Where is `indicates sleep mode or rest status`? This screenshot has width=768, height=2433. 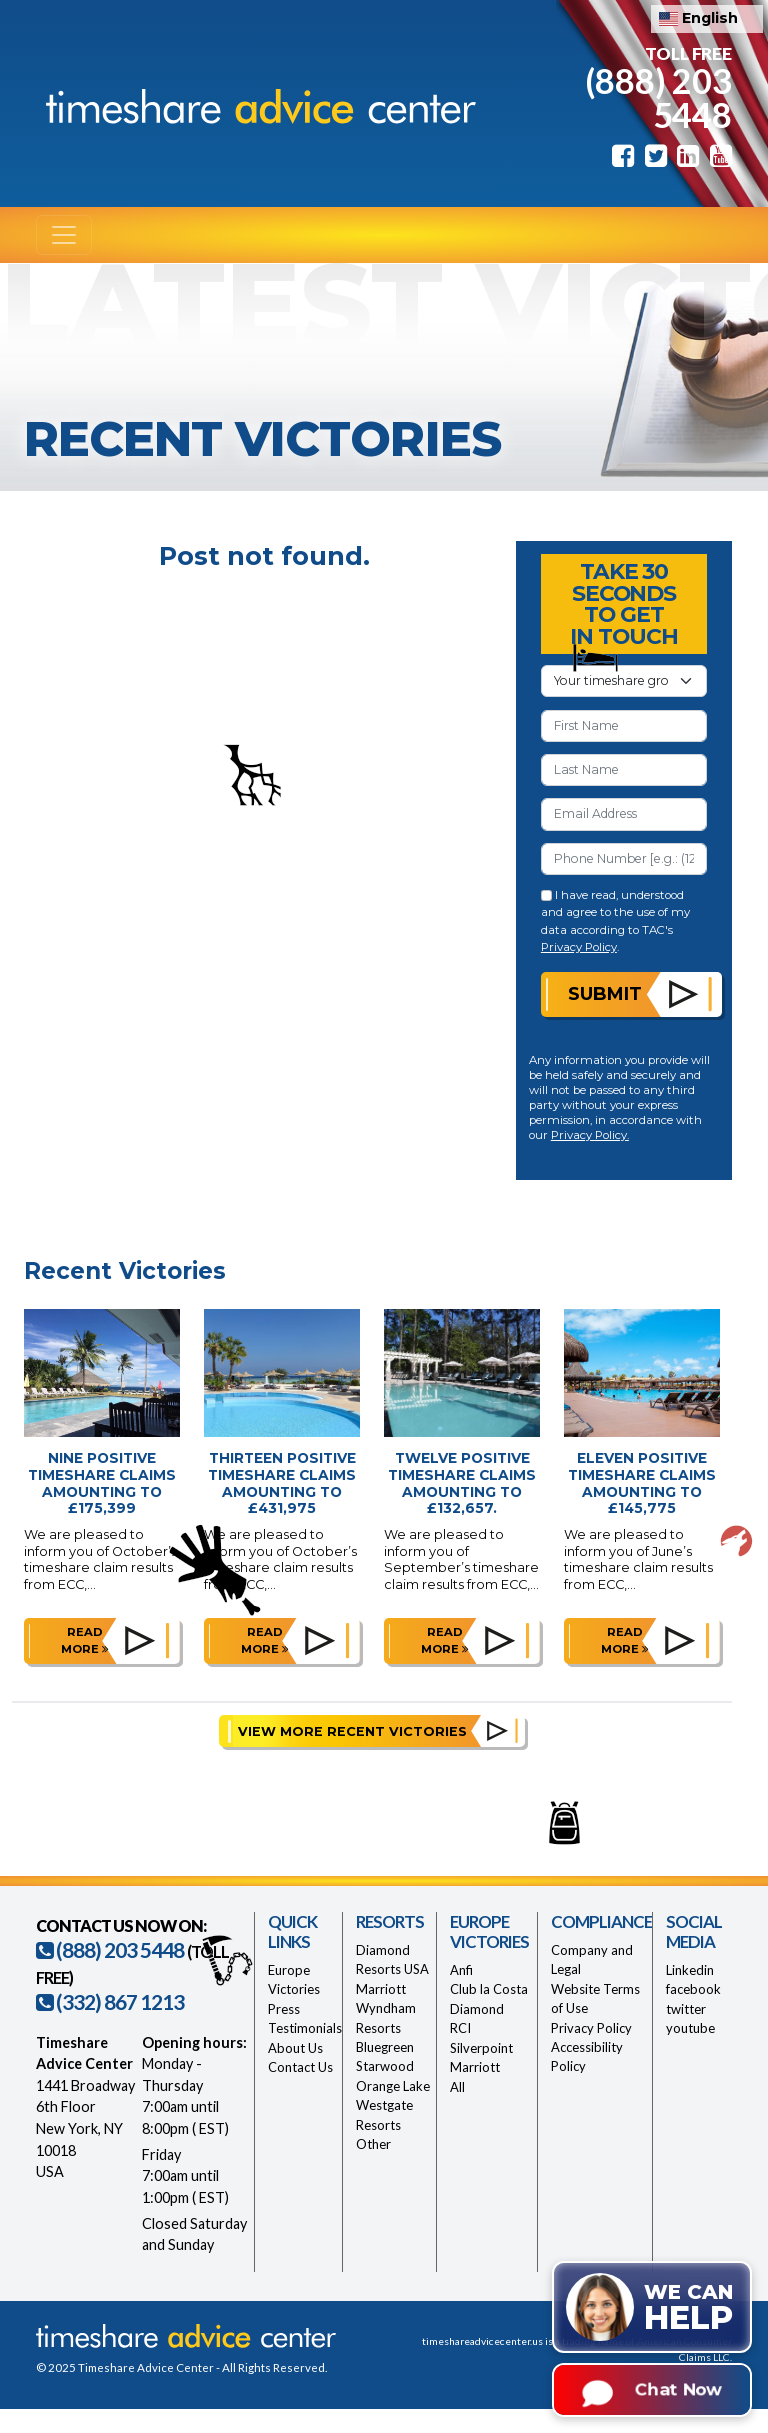 indicates sleep mode or rest status is located at coordinates (595, 652).